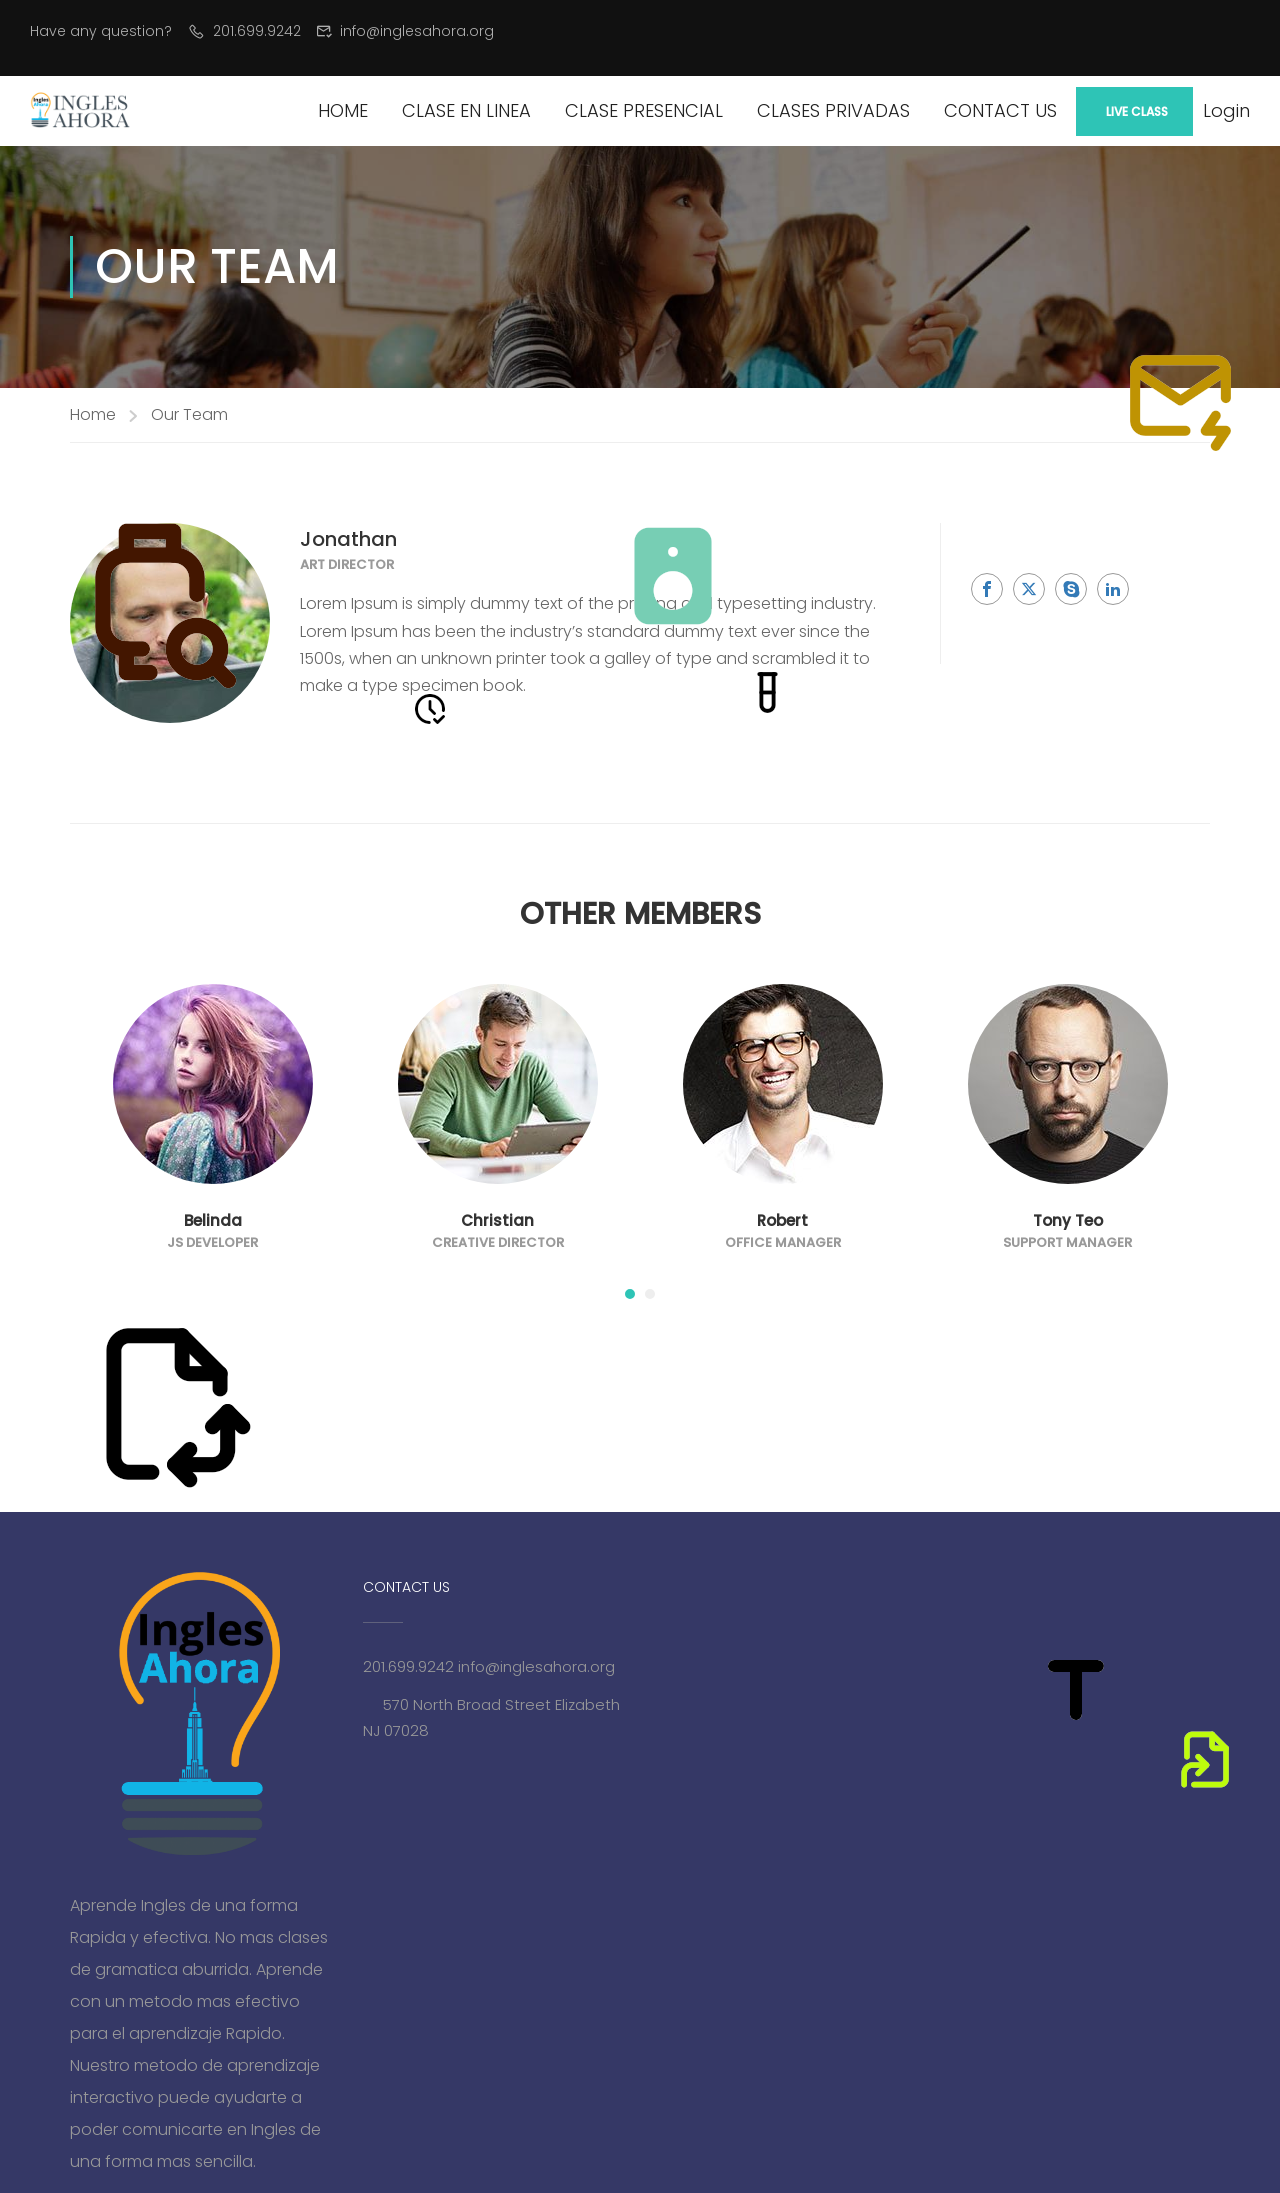 The height and width of the screenshot is (2193, 1280). What do you see at coordinates (150, 602) in the screenshot?
I see `search for a connected smartwatch` at bounding box center [150, 602].